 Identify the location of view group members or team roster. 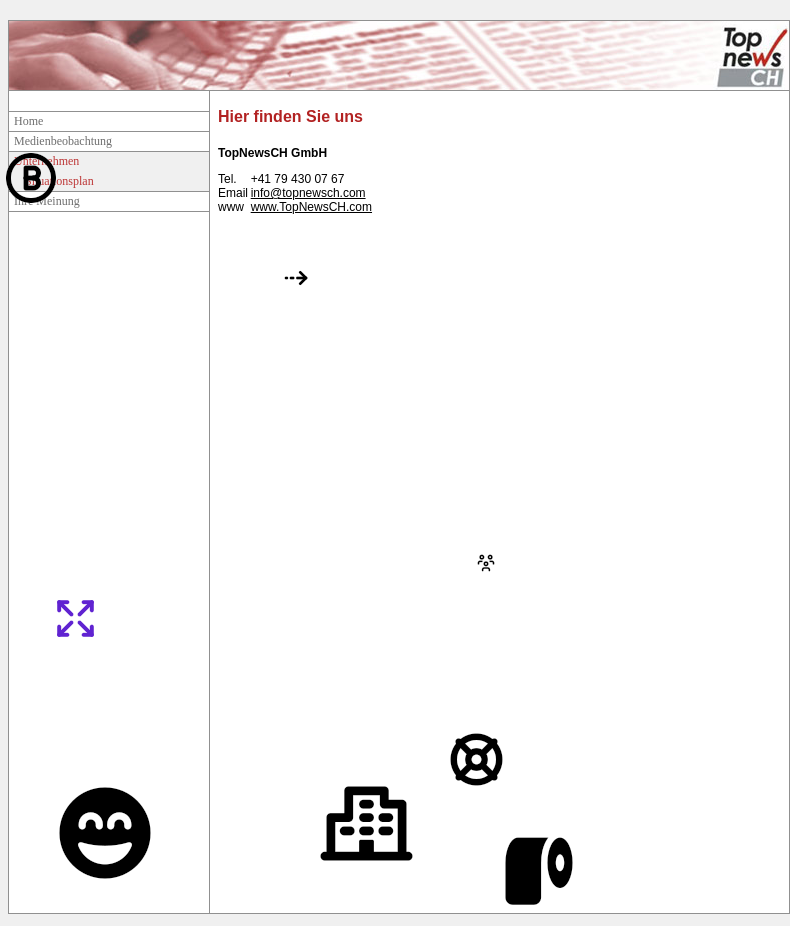
(486, 563).